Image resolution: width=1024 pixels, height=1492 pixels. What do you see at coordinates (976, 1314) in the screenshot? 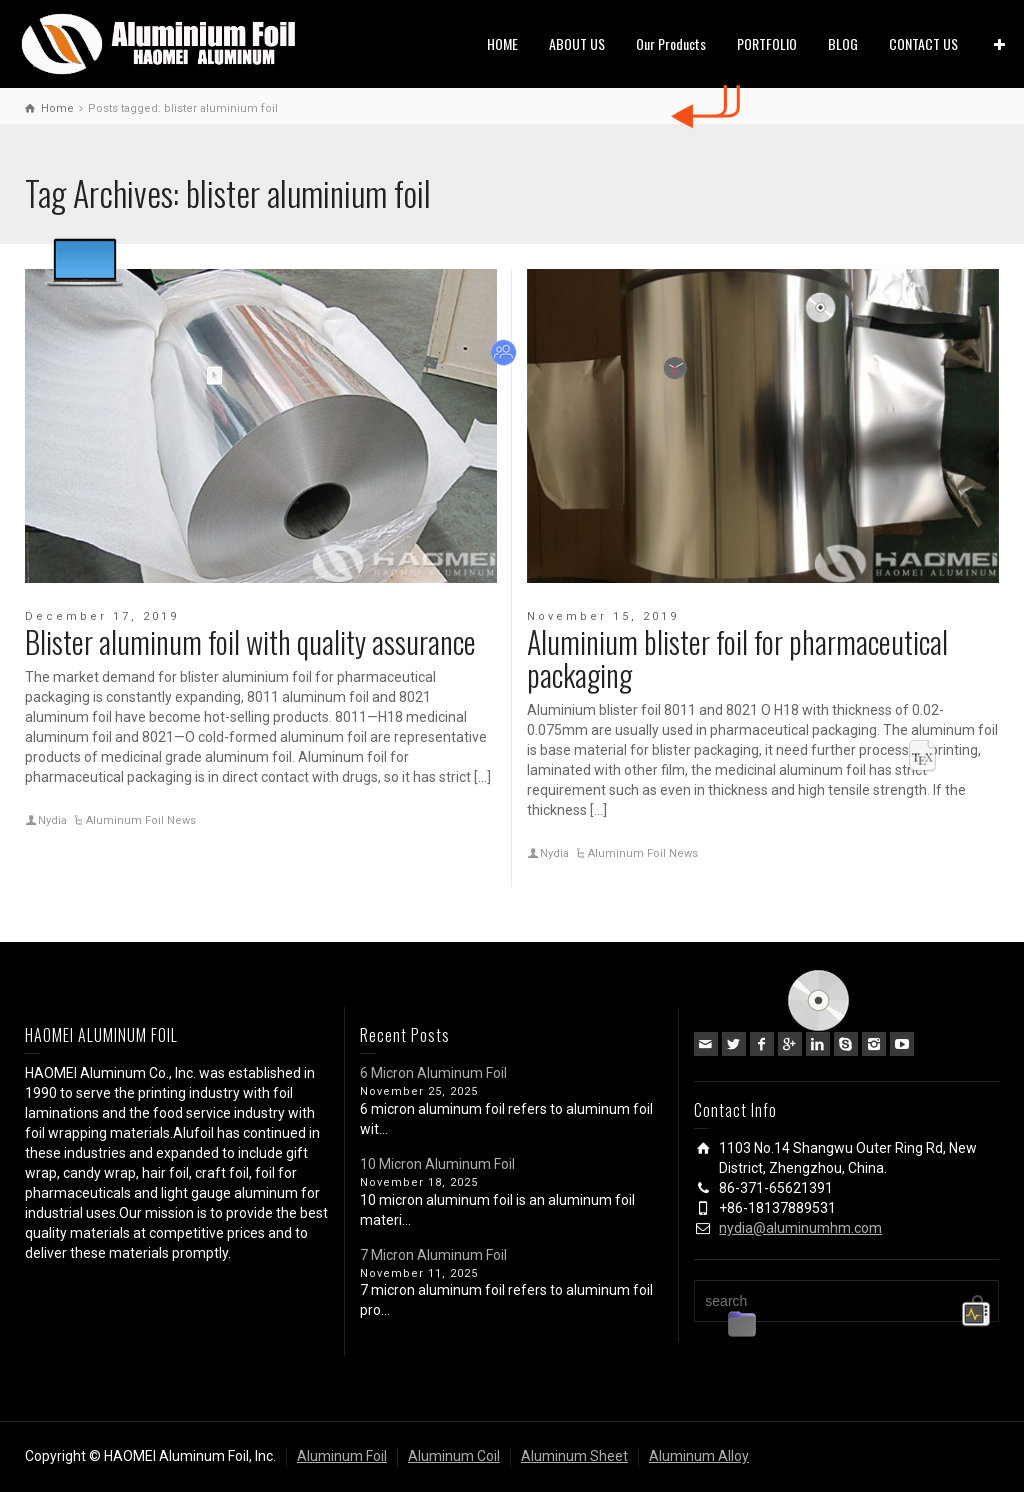
I see `open system monitor application` at bounding box center [976, 1314].